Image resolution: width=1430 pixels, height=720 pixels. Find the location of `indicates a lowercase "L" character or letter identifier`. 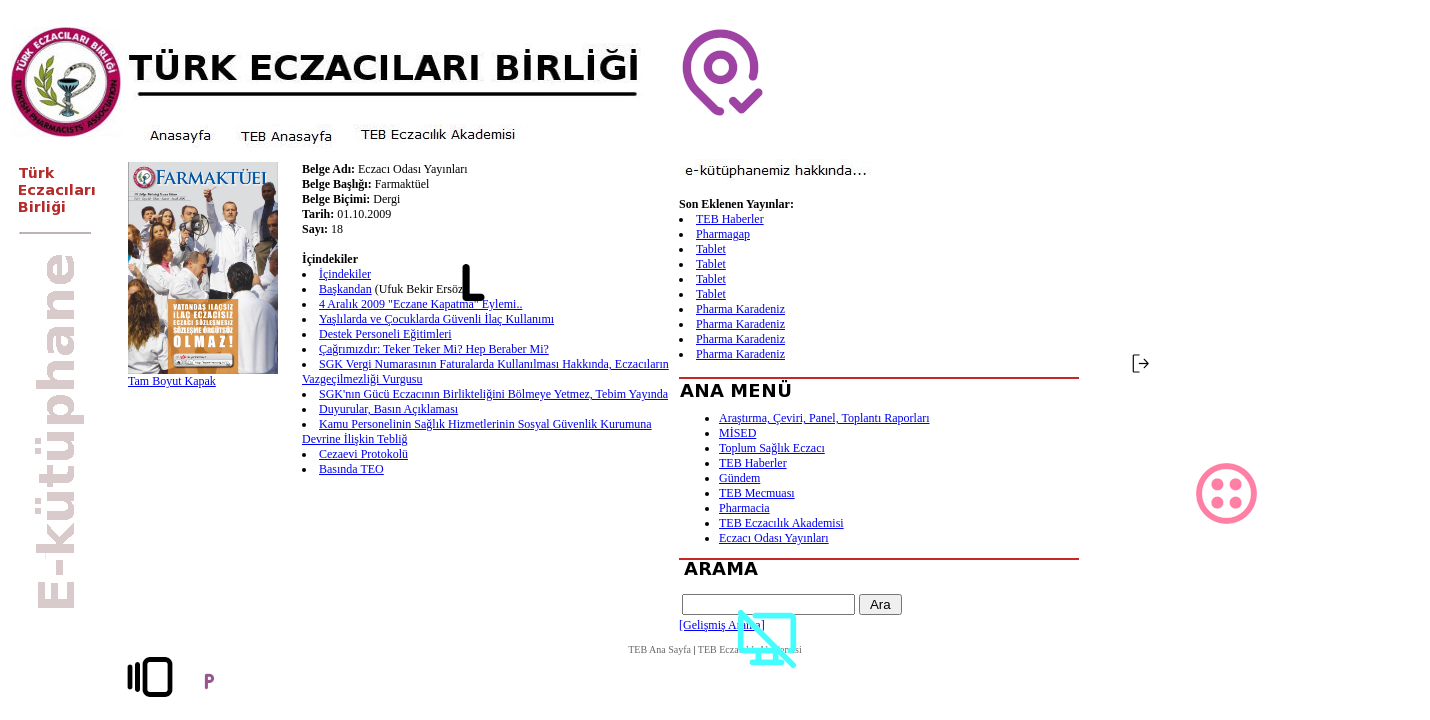

indicates a lowercase "L" character or letter identifier is located at coordinates (473, 282).